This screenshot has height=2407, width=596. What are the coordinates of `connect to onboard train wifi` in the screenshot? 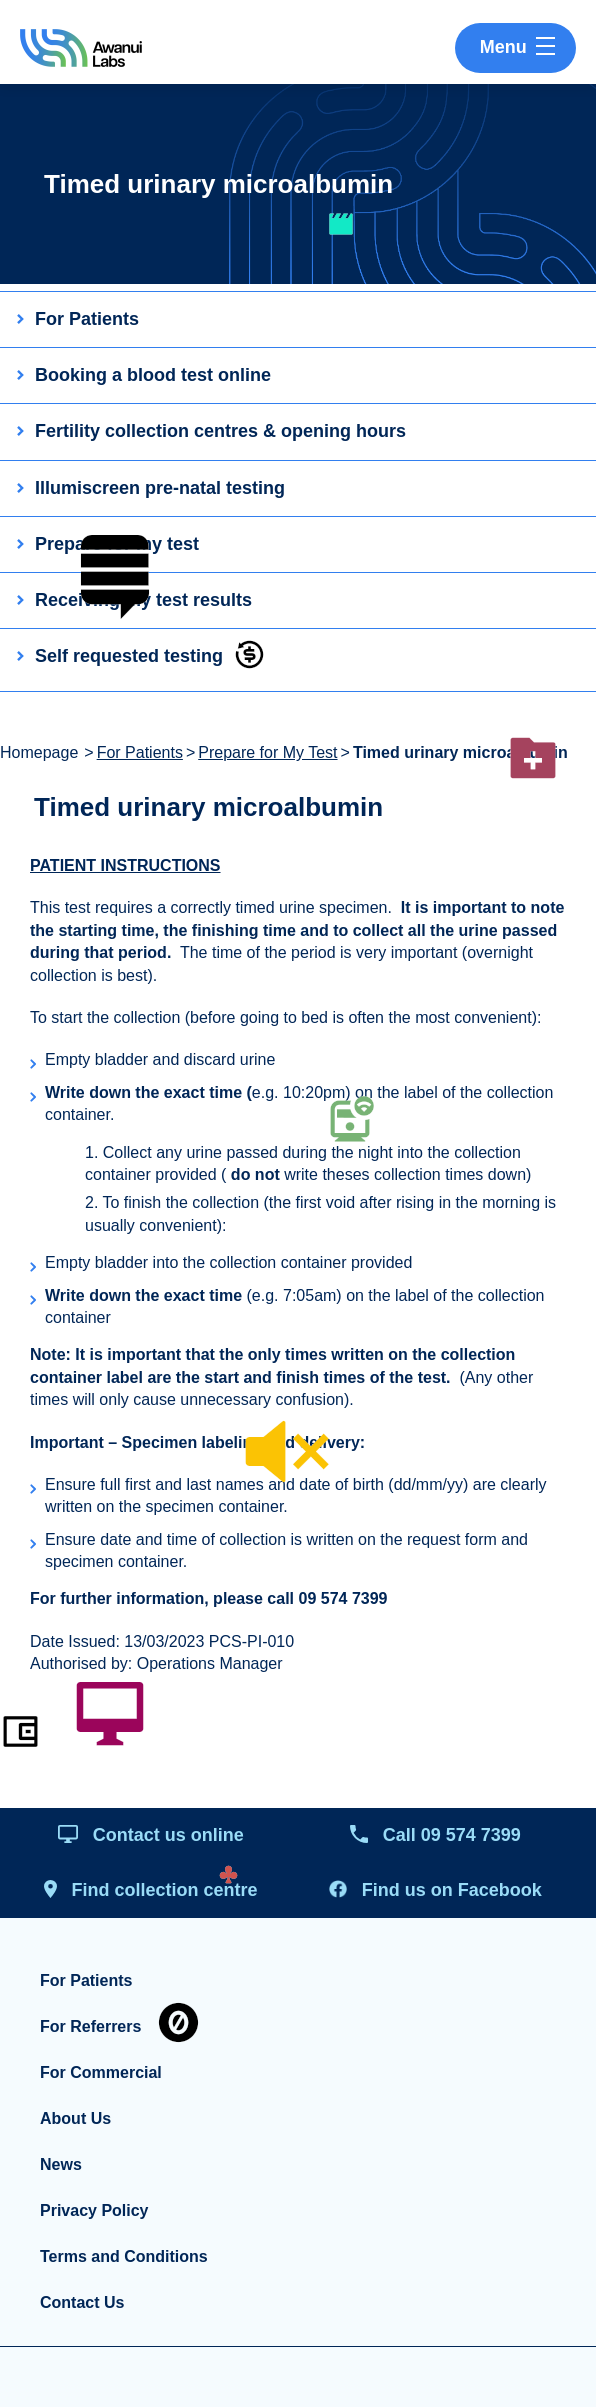 It's located at (350, 1120).